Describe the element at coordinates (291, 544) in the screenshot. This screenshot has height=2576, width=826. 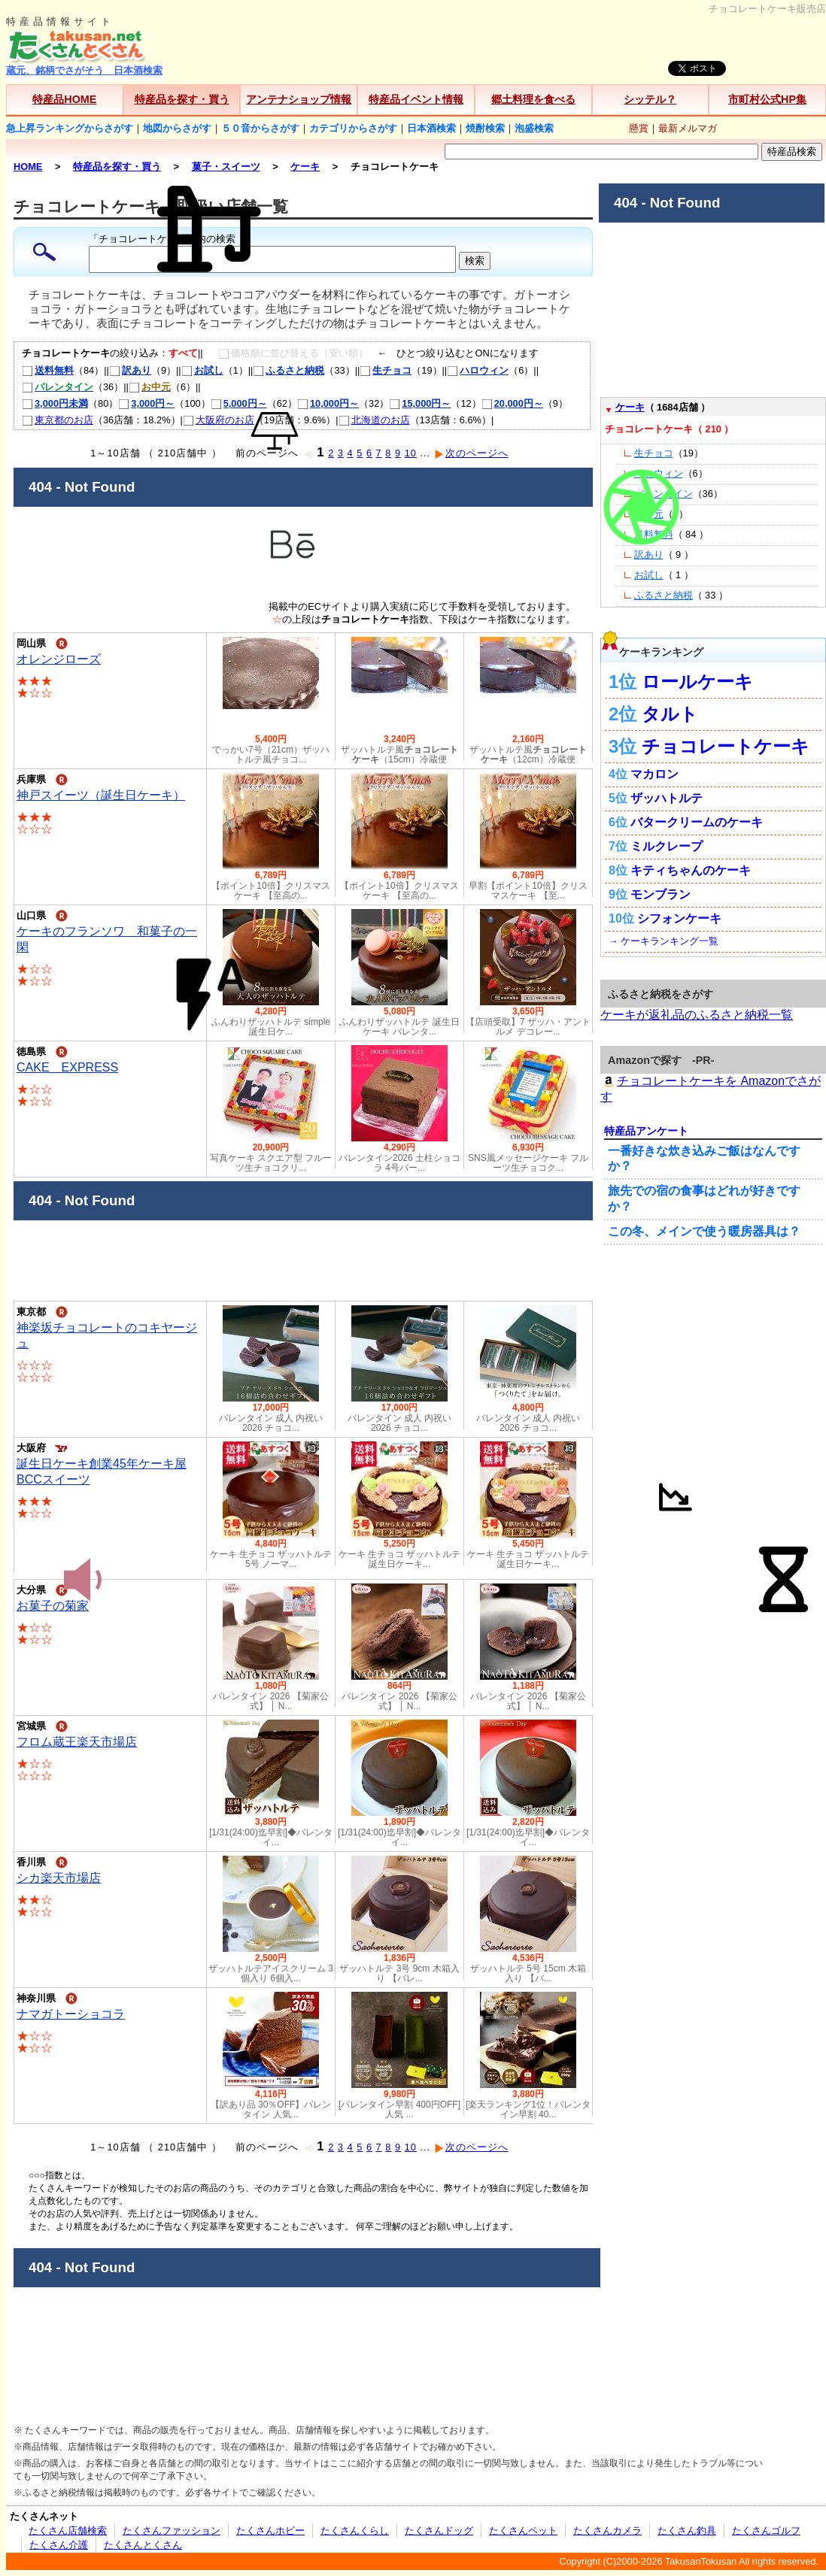
I see `visit behance portfolio` at that location.